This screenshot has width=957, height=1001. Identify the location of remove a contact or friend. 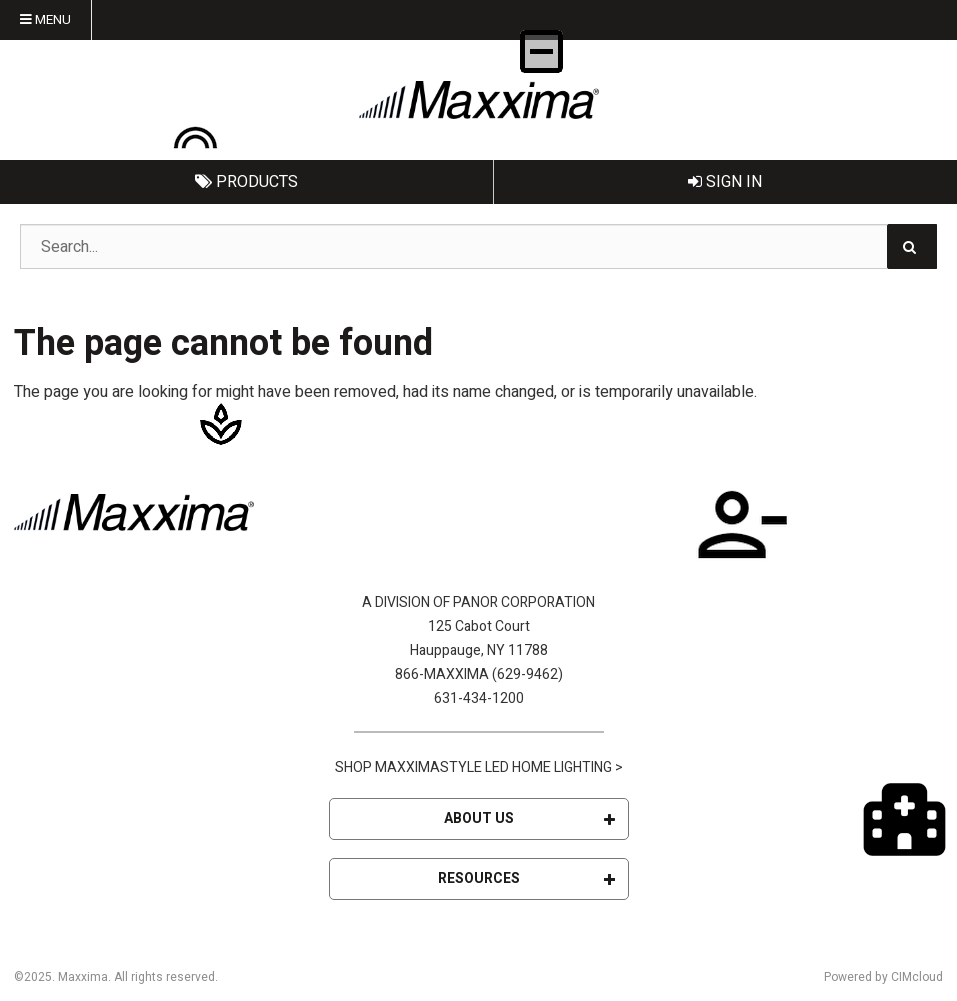
(740, 524).